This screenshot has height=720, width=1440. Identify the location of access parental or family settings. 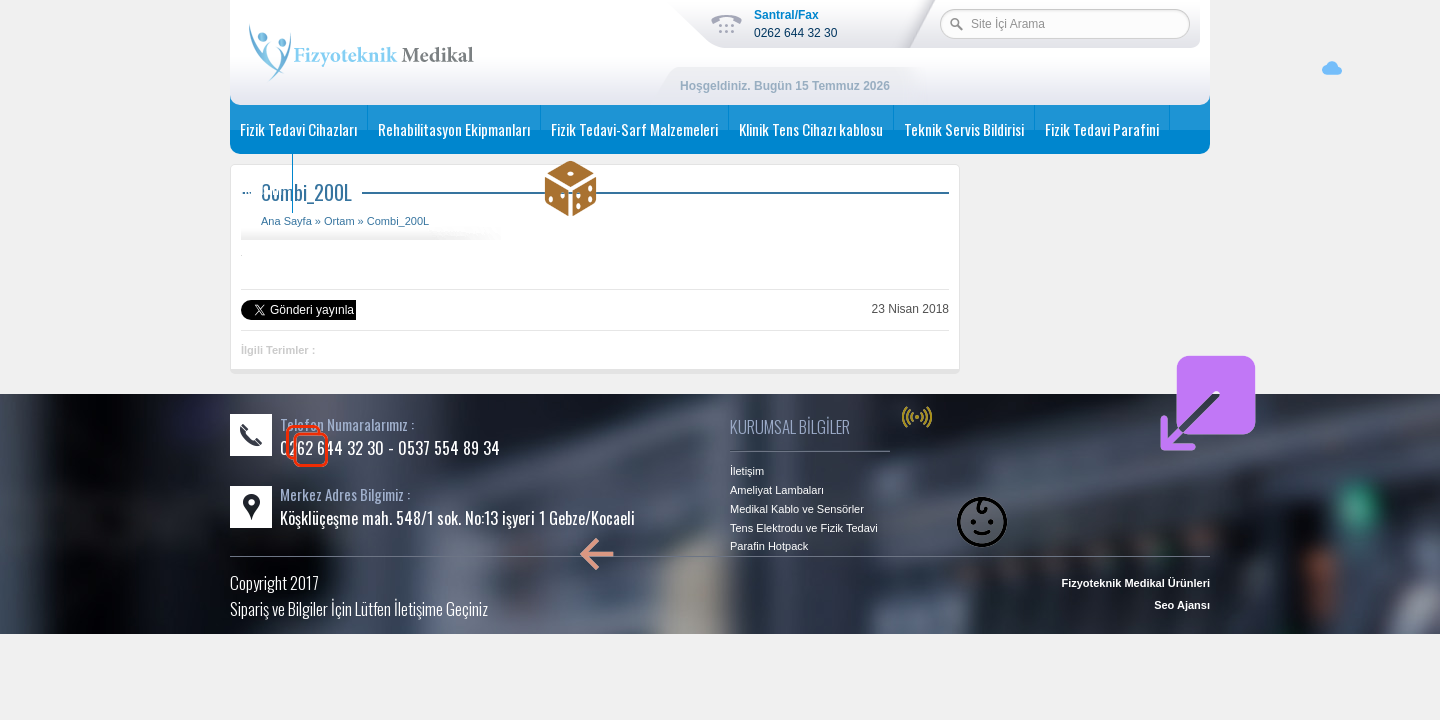
(982, 522).